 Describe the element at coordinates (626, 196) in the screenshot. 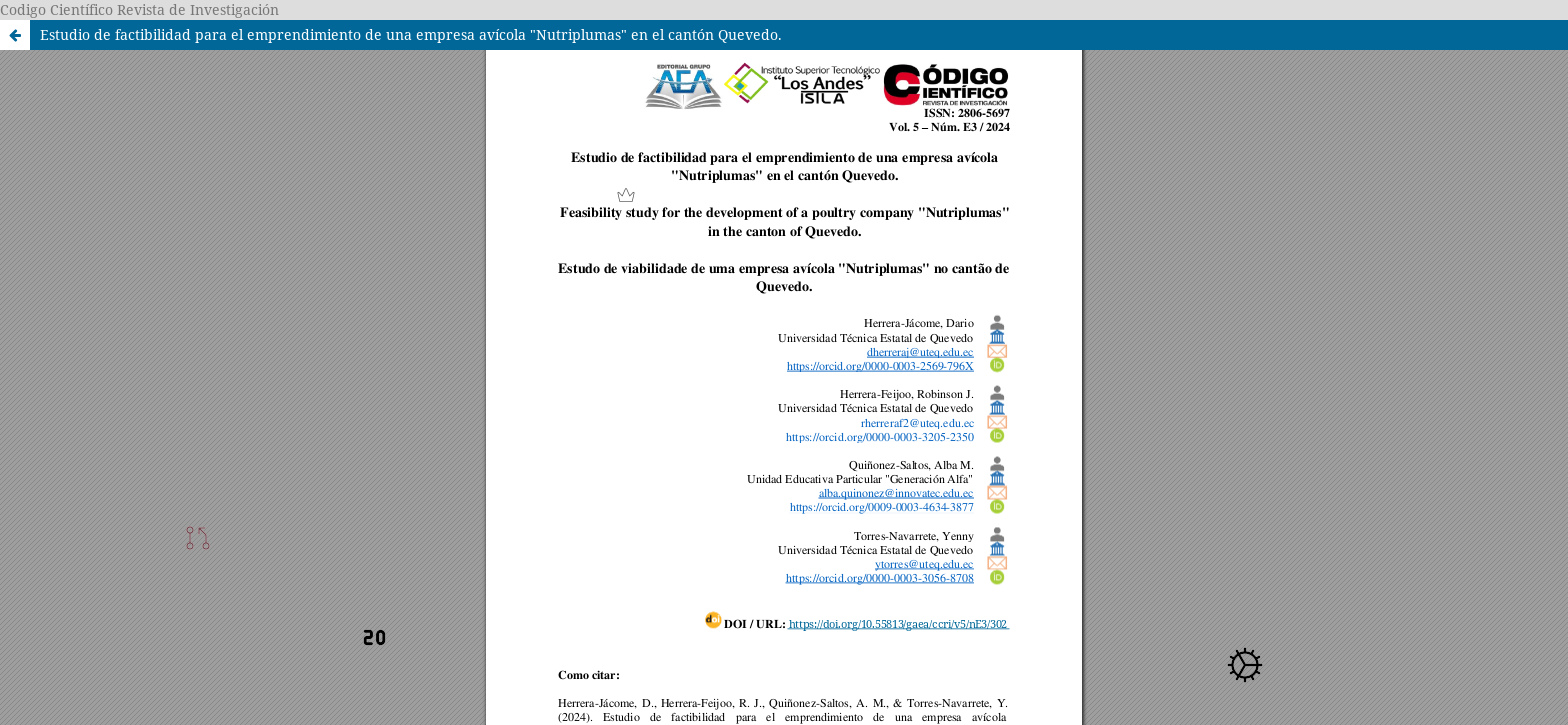

I see `indicates premium or pro membership status` at that location.